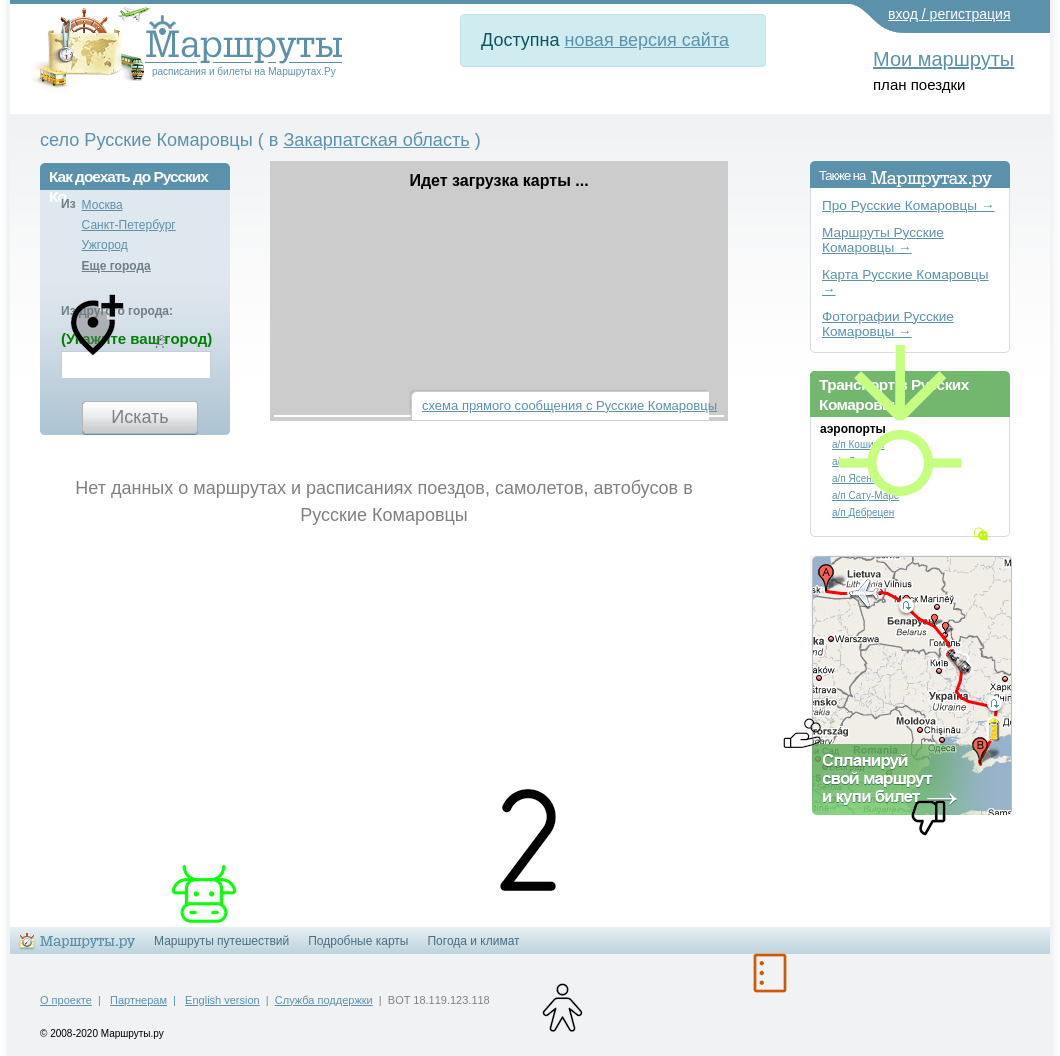 Image resolution: width=1060 pixels, height=1056 pixels. What do you see at coordinates (528, 840) in the screenshot?
I see `indicates step two in a sequence or process` at bounding box center [528, 840].